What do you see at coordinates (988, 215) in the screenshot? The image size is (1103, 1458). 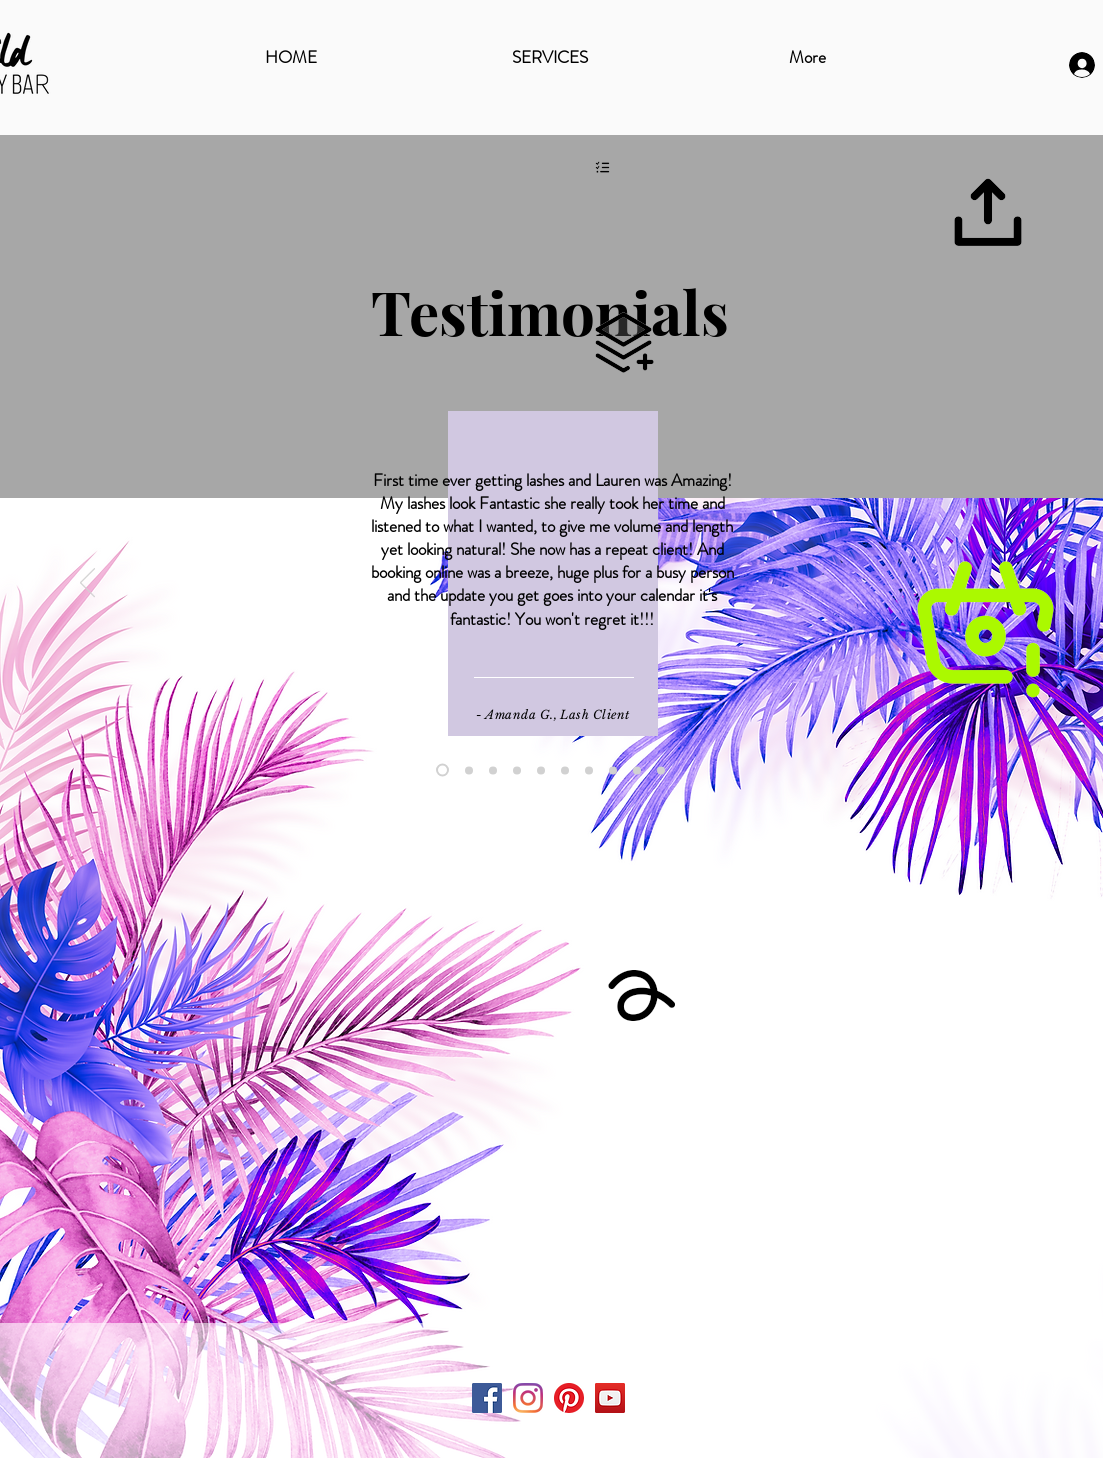 I see `upload a file or document` at bounding box center [988, 215].